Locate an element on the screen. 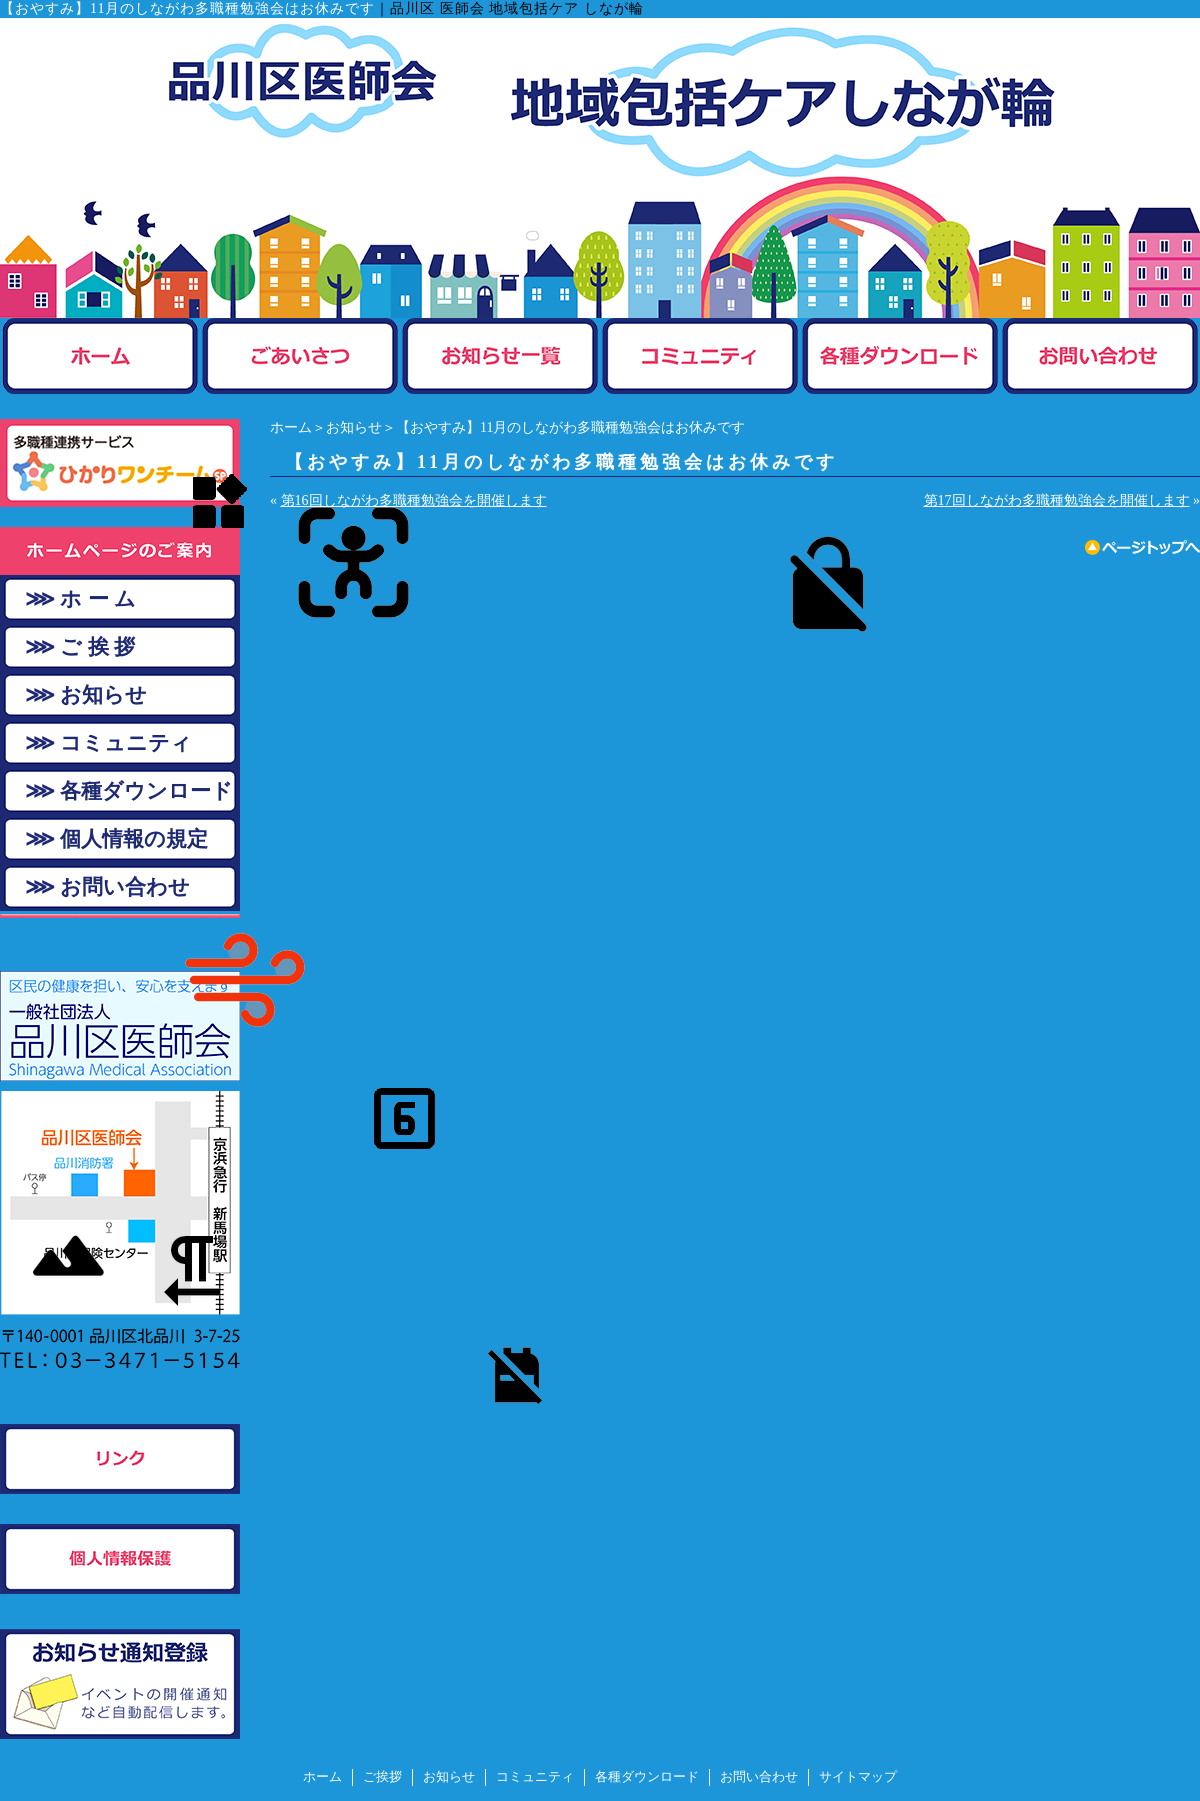 The width and height of the screenshot is (1200, 1801). select filter or preset number 6 is located at coordinates (404, 1118).